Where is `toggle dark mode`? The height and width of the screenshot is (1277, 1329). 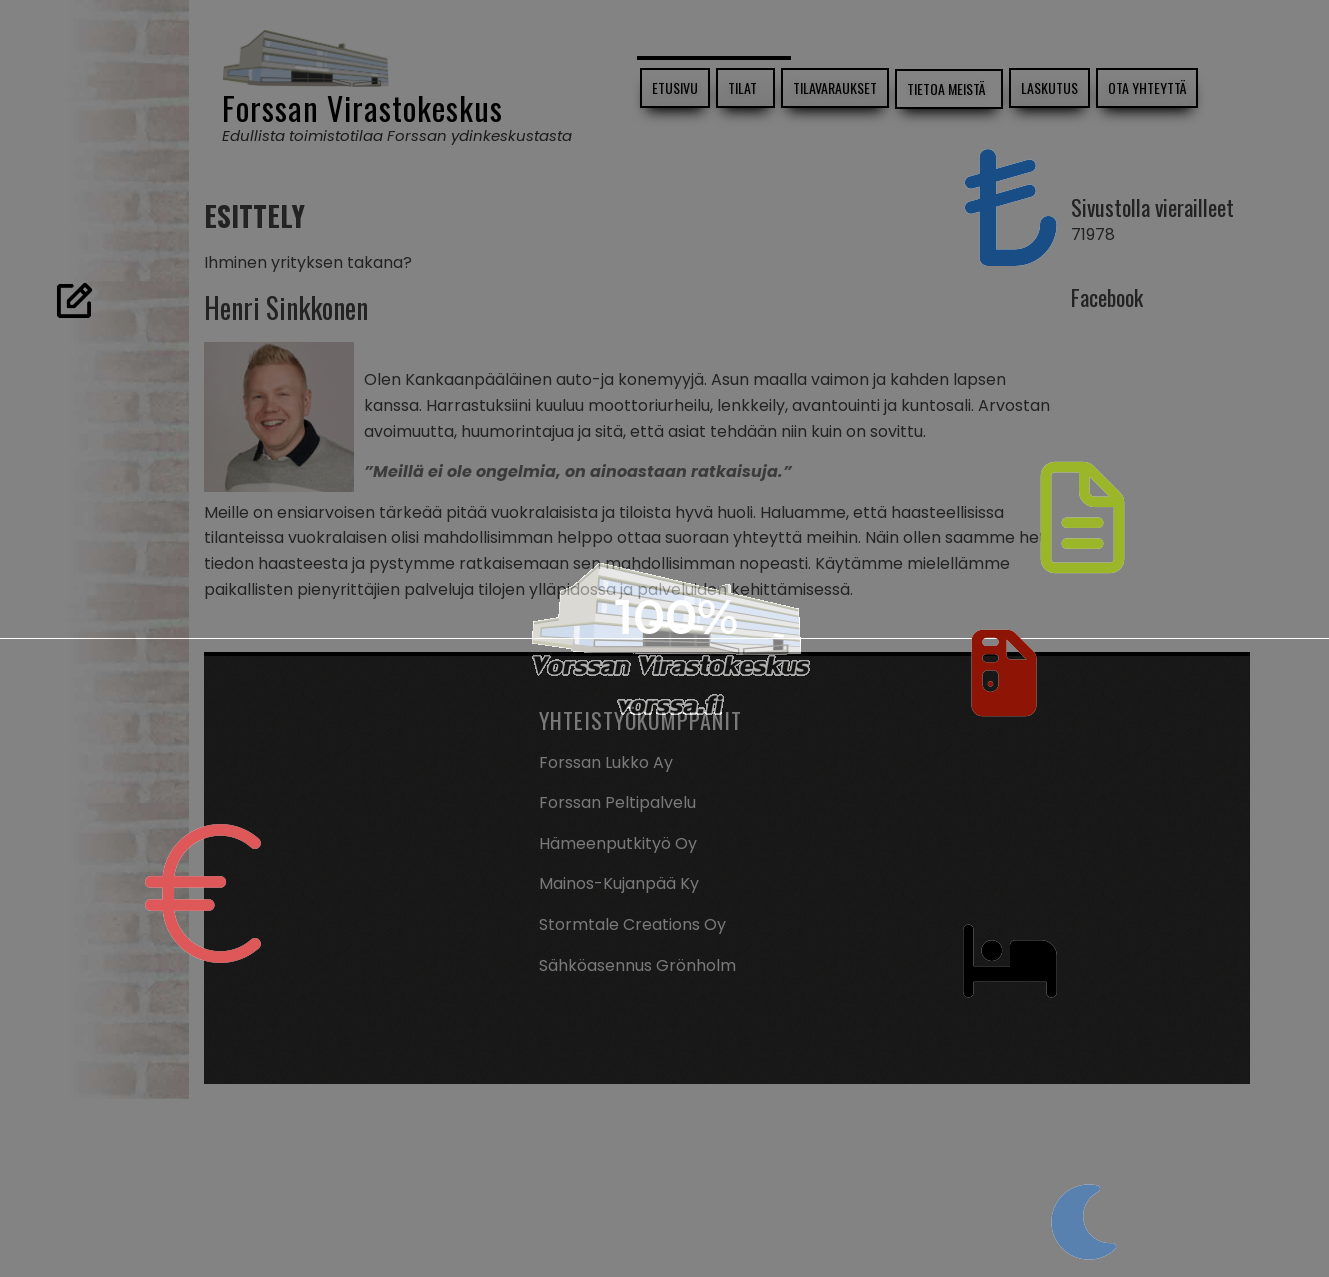
toggle dark mode is located at coordinates (1089, 1222).